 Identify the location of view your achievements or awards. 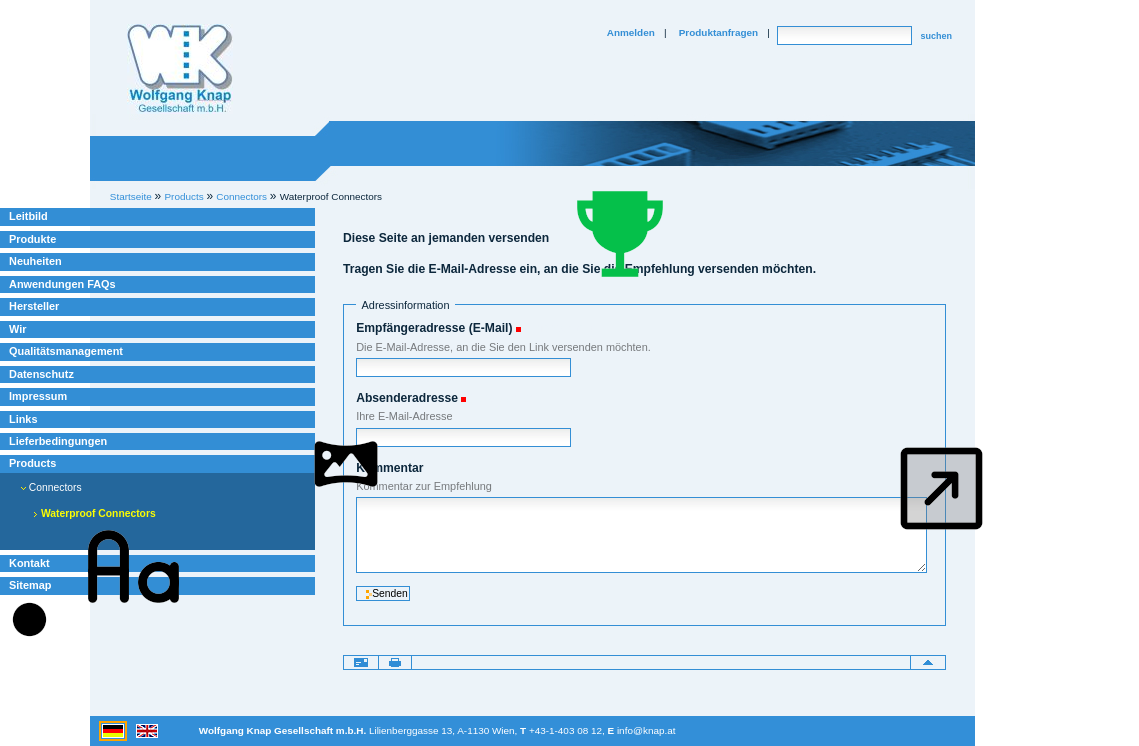
(620, 234).